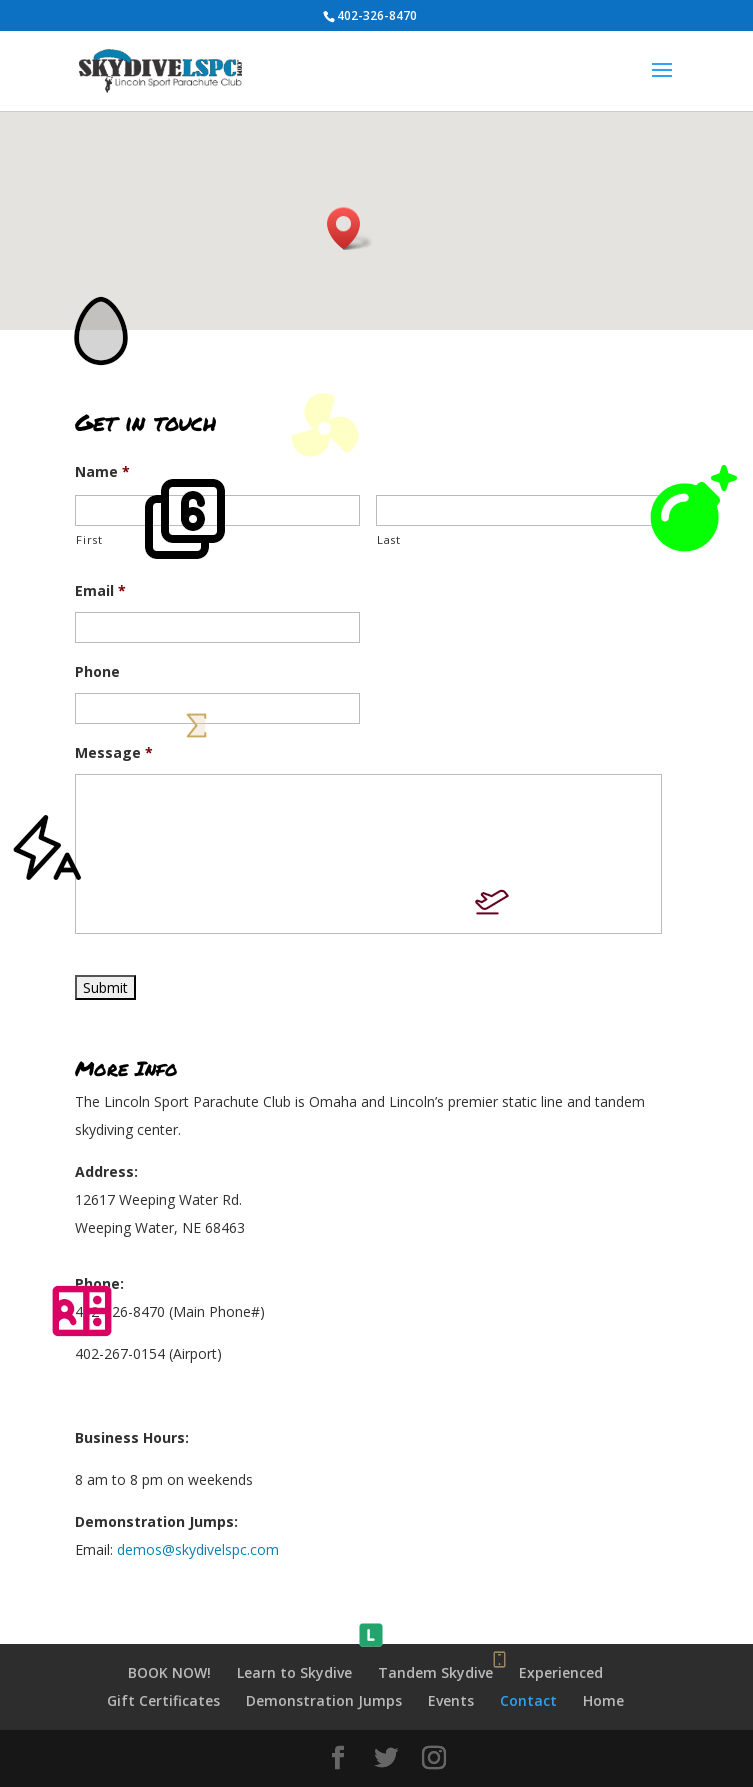  I want to click on view mobile device settings, so click(499, 1659).